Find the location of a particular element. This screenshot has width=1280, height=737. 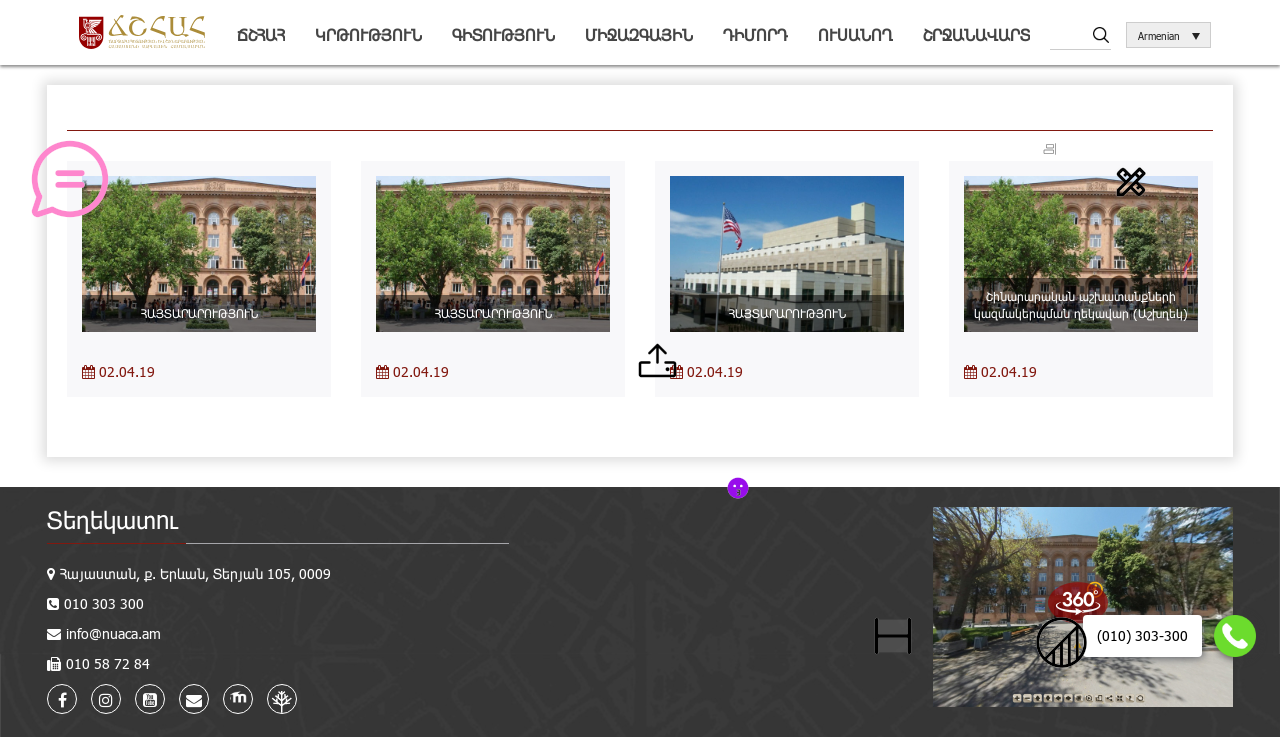

format text as a heading is located at coordinates (893, 636).